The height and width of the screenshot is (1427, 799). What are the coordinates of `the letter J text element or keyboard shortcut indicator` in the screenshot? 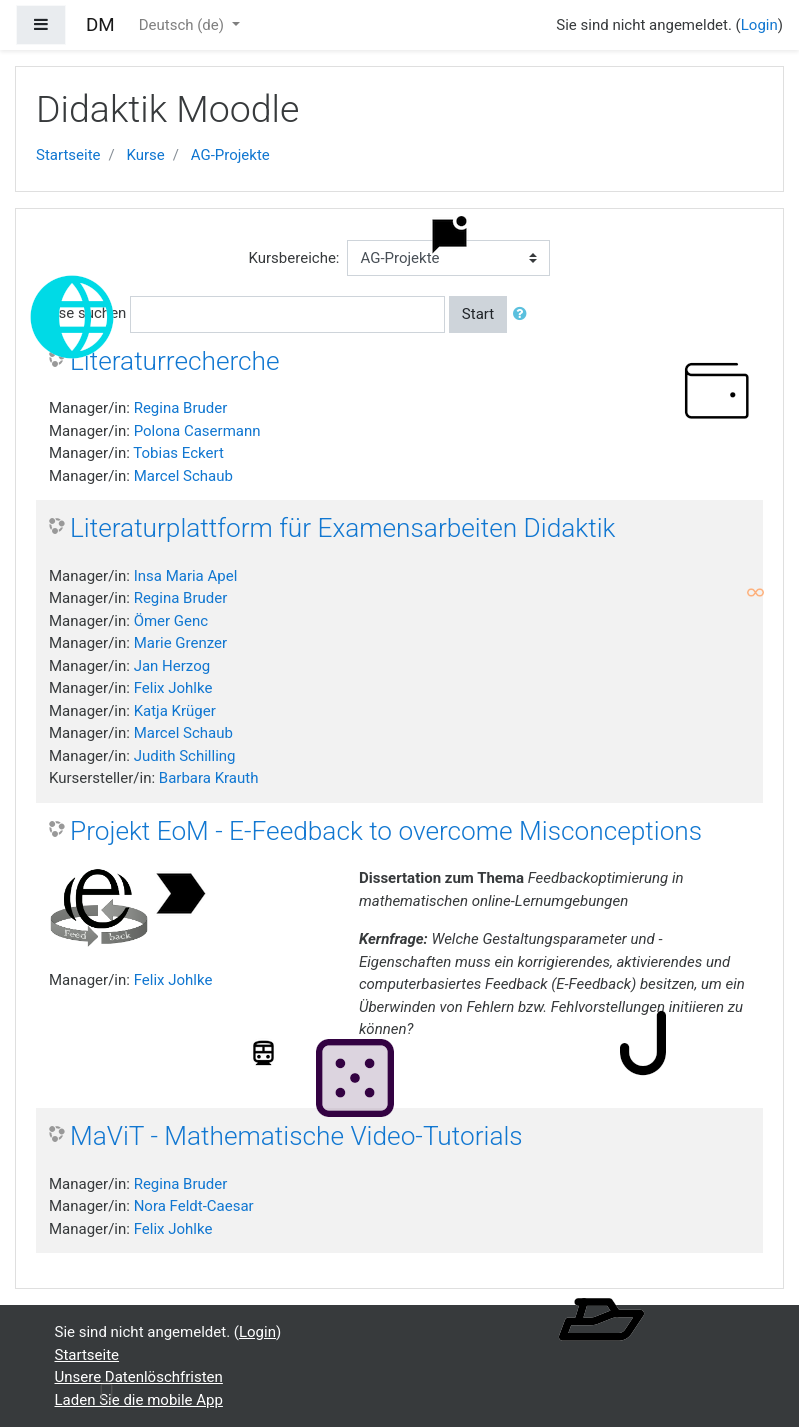 It's located at (643, 1043).